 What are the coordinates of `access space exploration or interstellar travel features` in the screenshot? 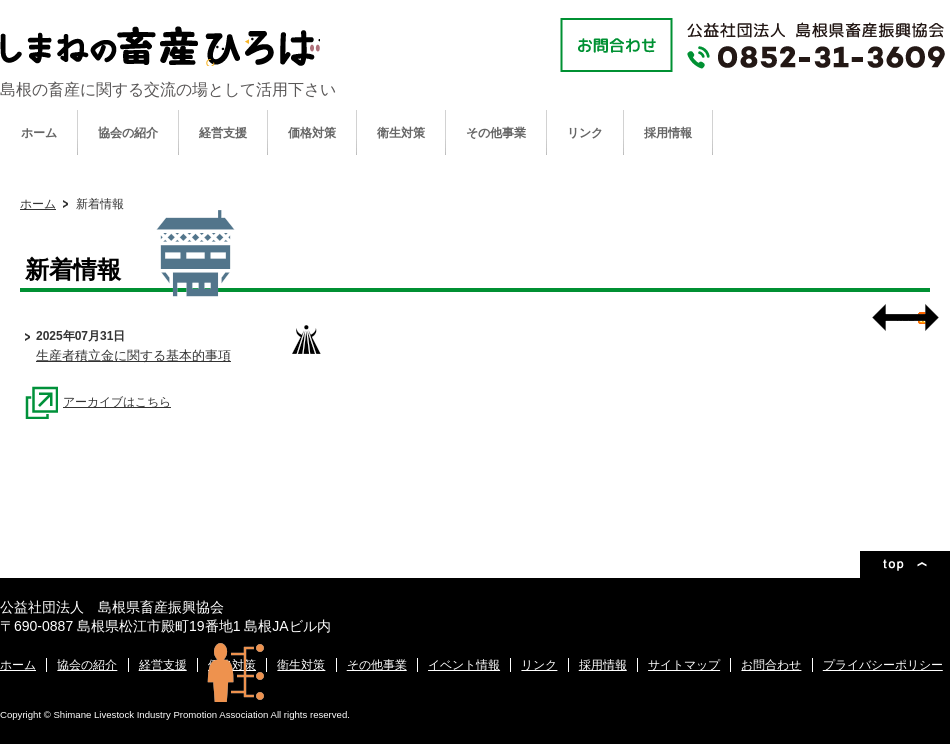 It's located at (306, 339).